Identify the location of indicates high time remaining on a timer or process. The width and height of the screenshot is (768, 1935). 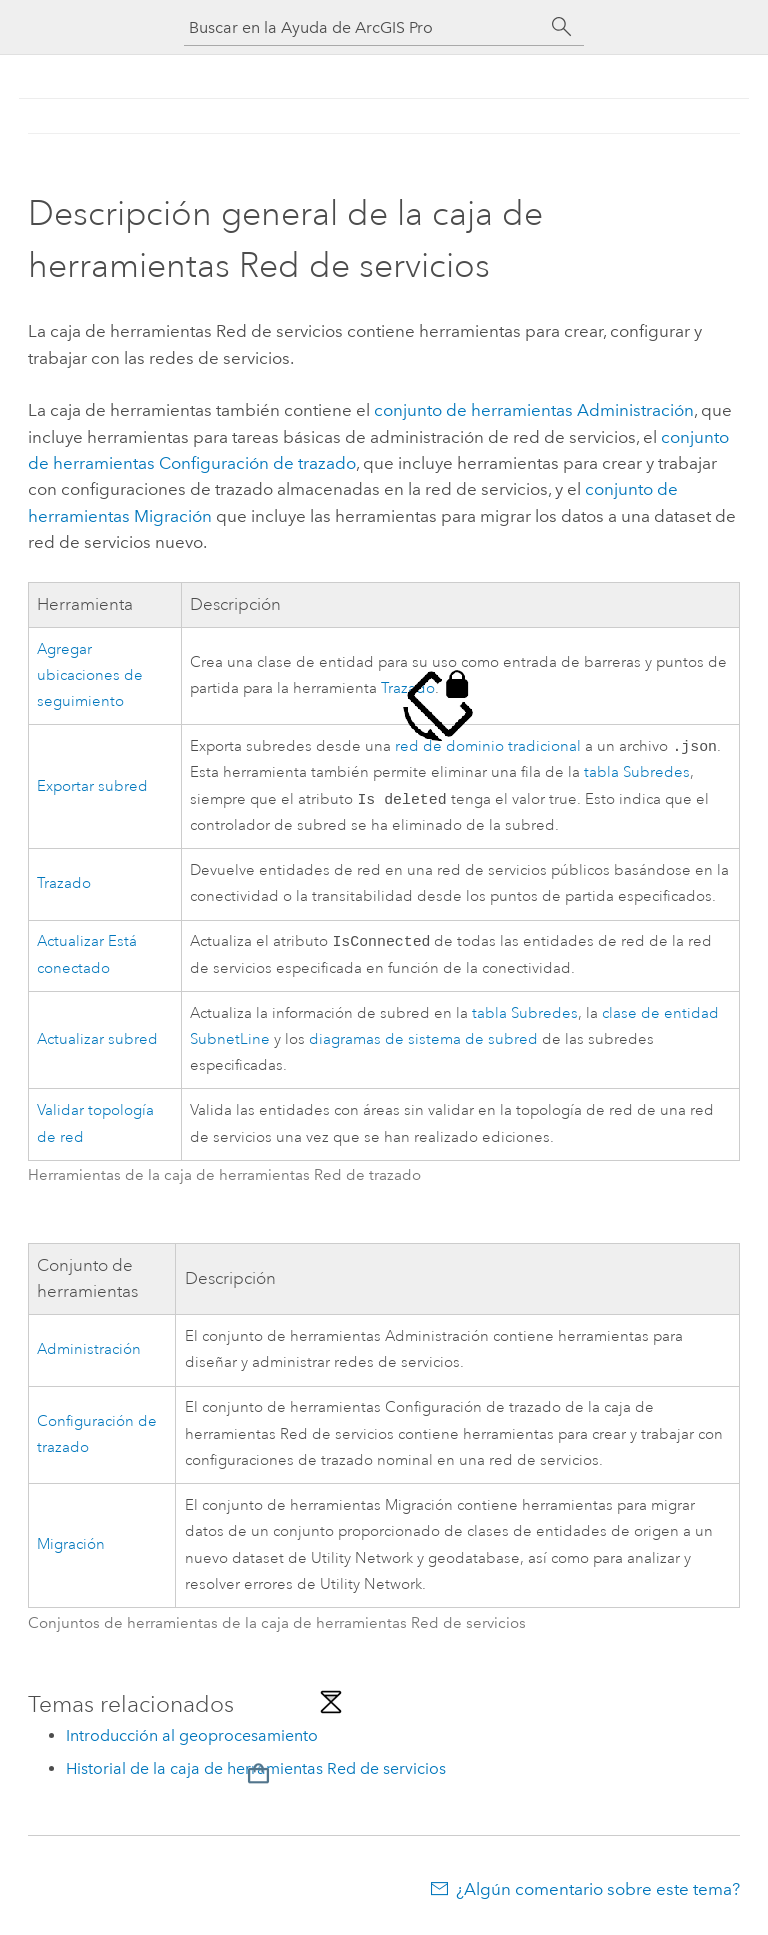
(331, 1702).